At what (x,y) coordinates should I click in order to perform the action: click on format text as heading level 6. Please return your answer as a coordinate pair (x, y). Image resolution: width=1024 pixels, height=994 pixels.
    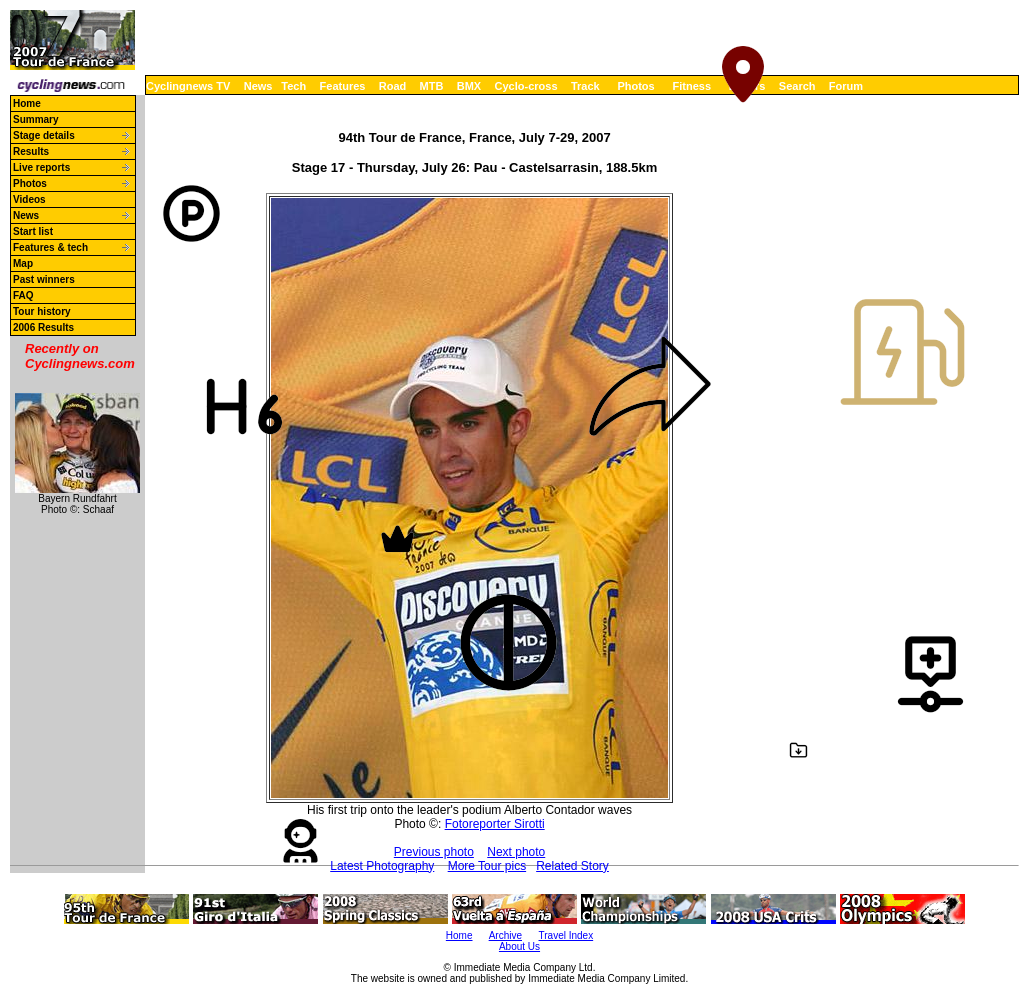
    Looking at the image, I should click on (242, 406).